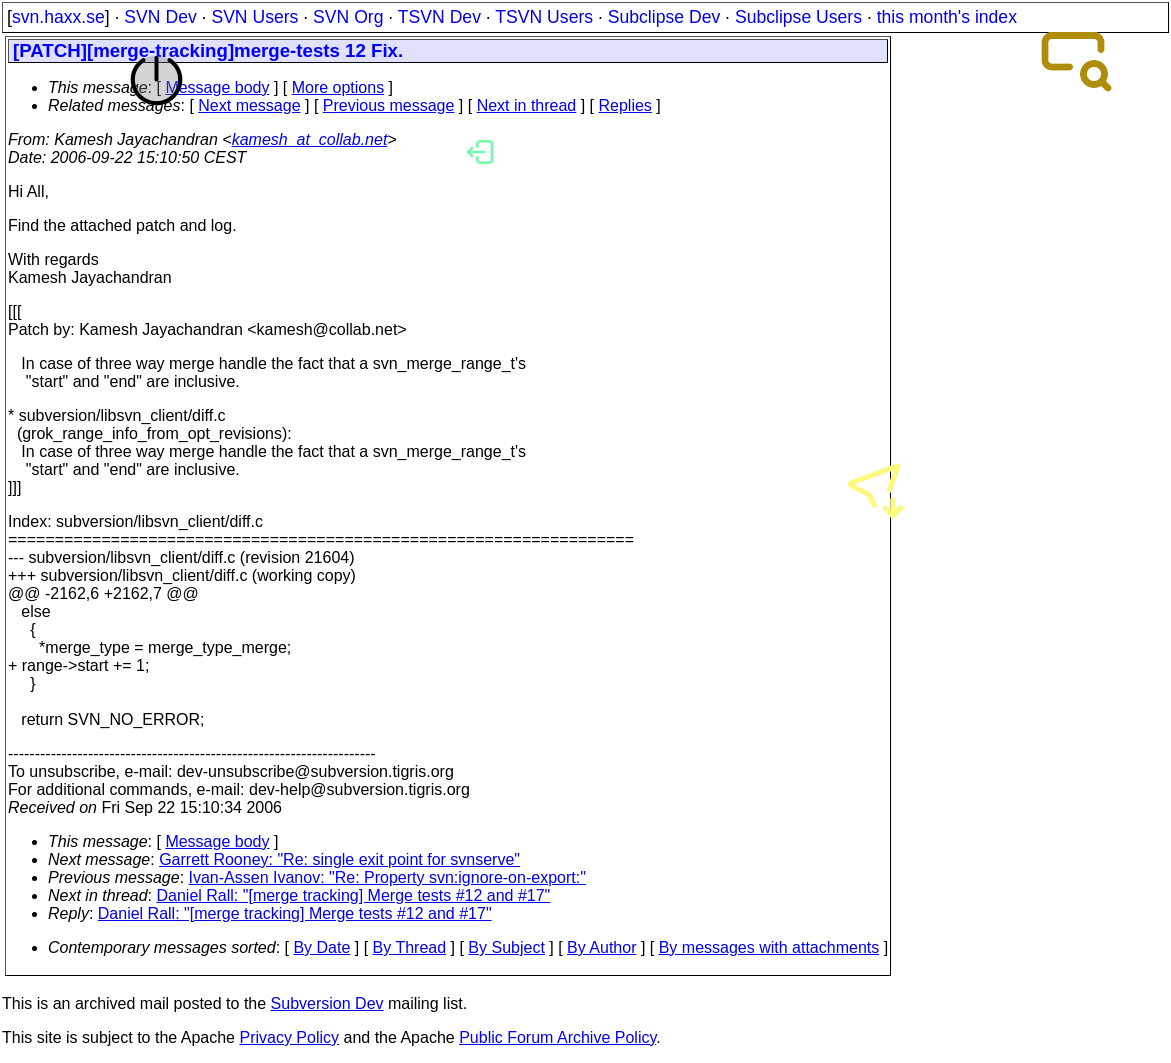 The width and height of the screenshot is (1171, 1063). What do you see at coordinates (156, 79) in the screenshot?
I see `turn device on or off` at bounding box center [156, 79].